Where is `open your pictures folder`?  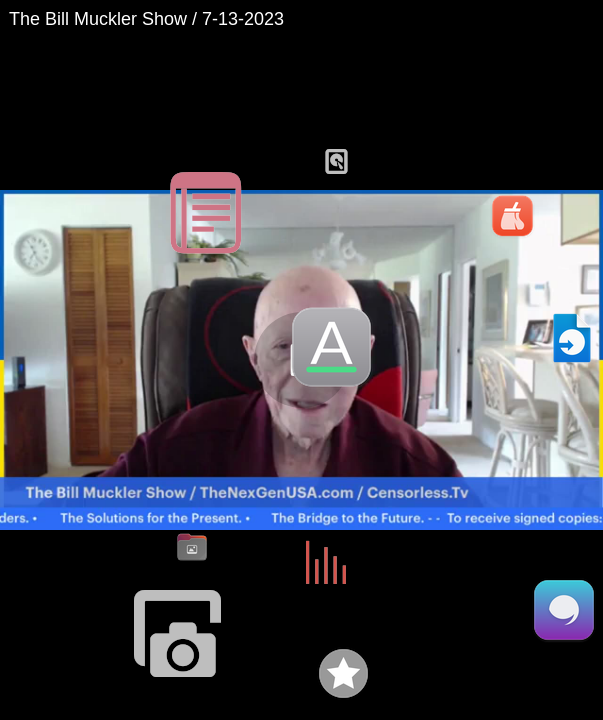
open your pictures folder is located at coordinates (192, 547).